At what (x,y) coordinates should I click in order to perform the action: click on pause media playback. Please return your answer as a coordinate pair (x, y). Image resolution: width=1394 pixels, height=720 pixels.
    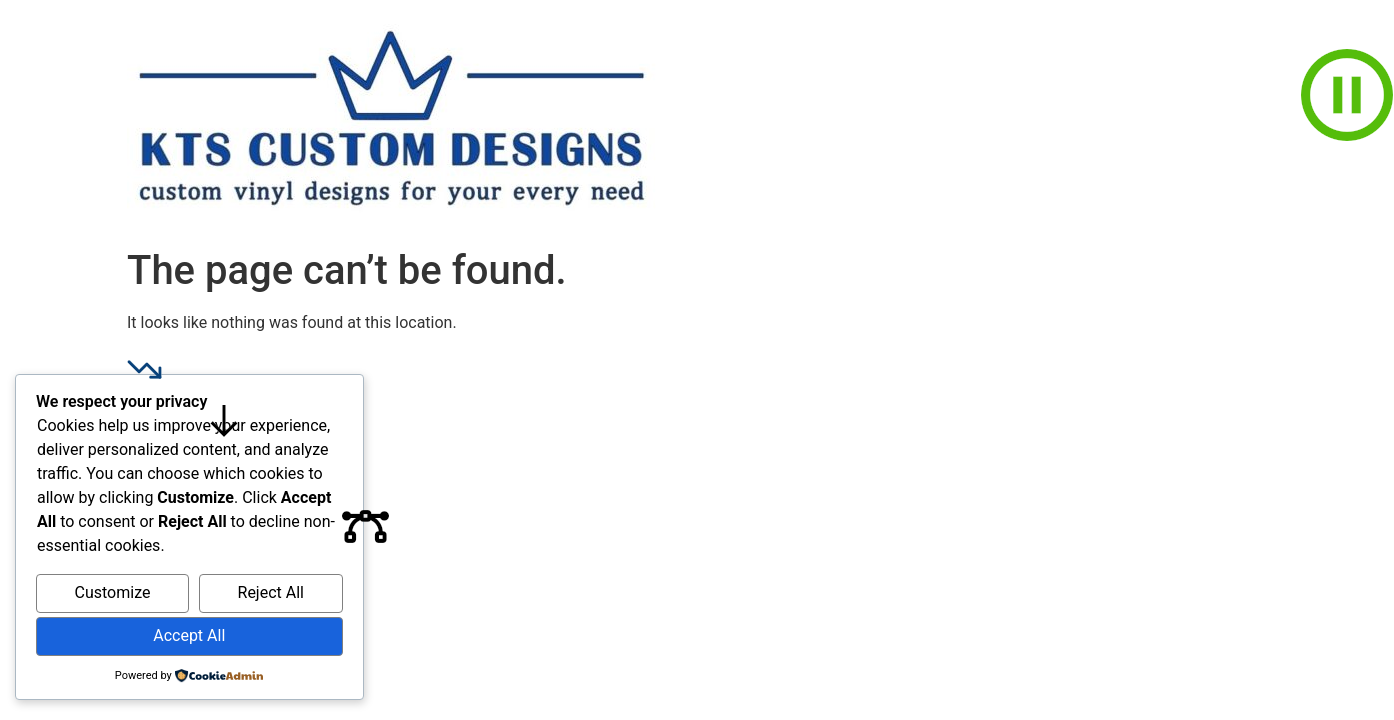
    Looking at the image, I should click on (1347, 95).